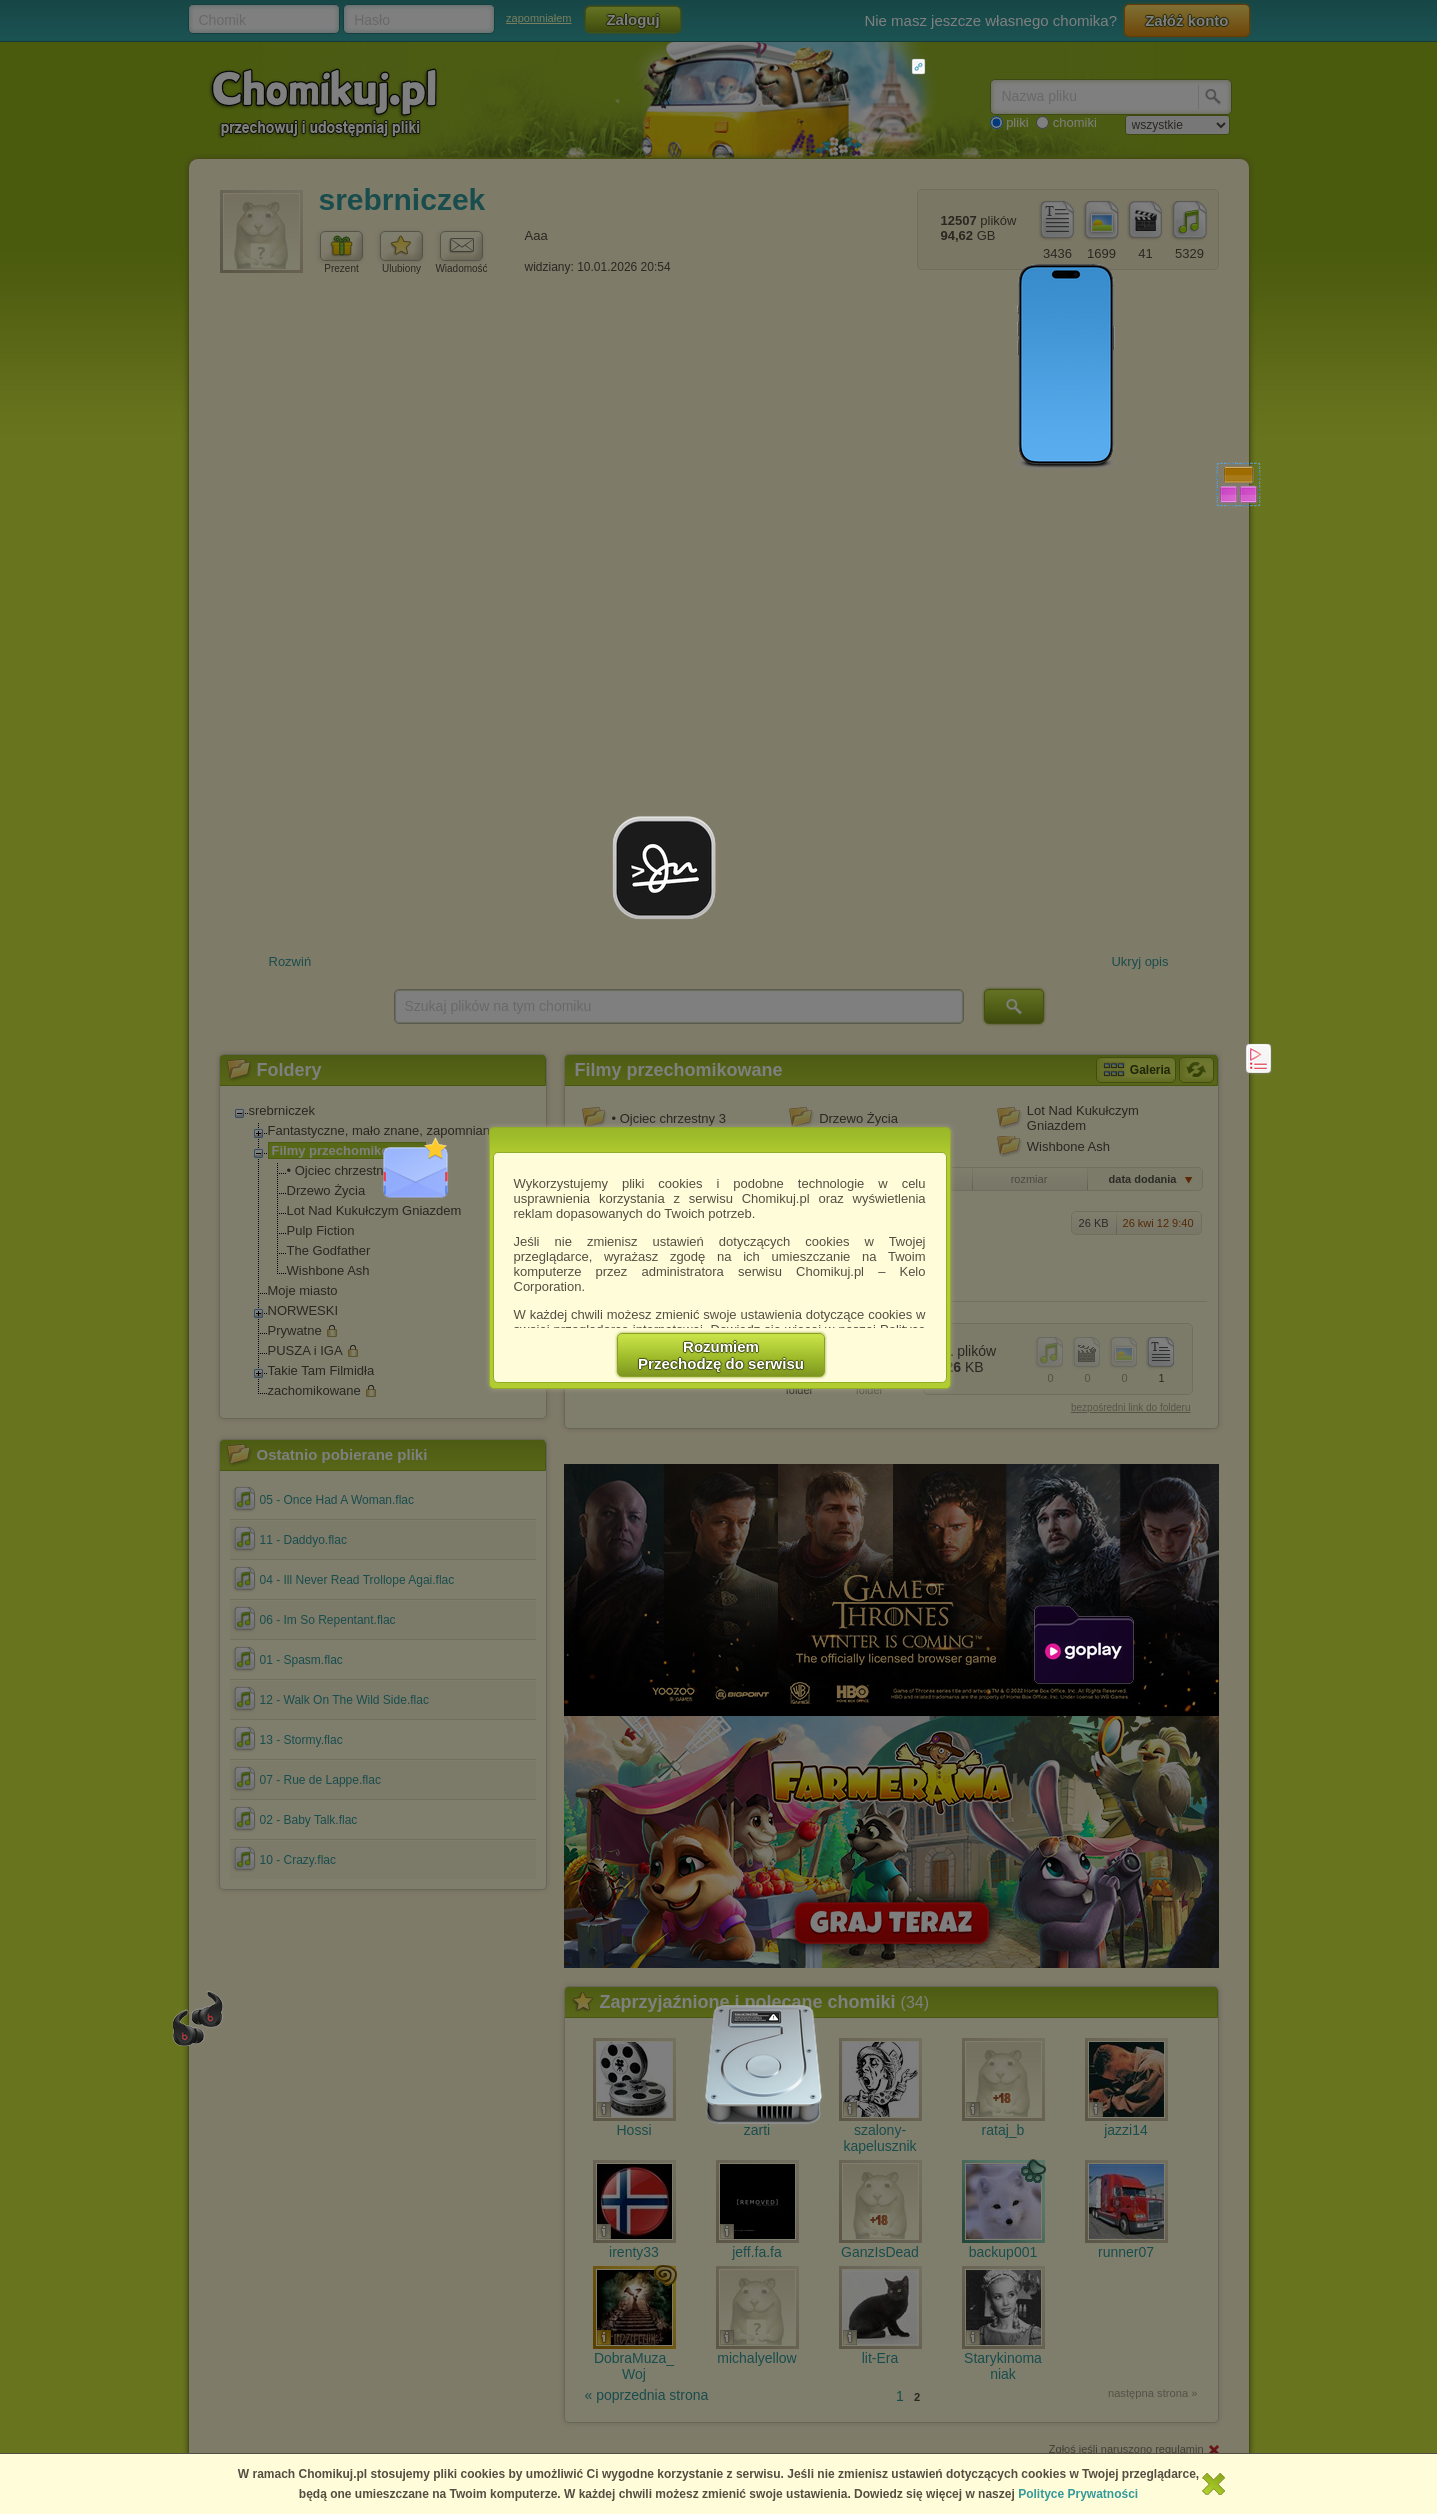  Describe the element at coordinates (1258, 1058) in the screenshot. I see `open a playlist file` at that location.